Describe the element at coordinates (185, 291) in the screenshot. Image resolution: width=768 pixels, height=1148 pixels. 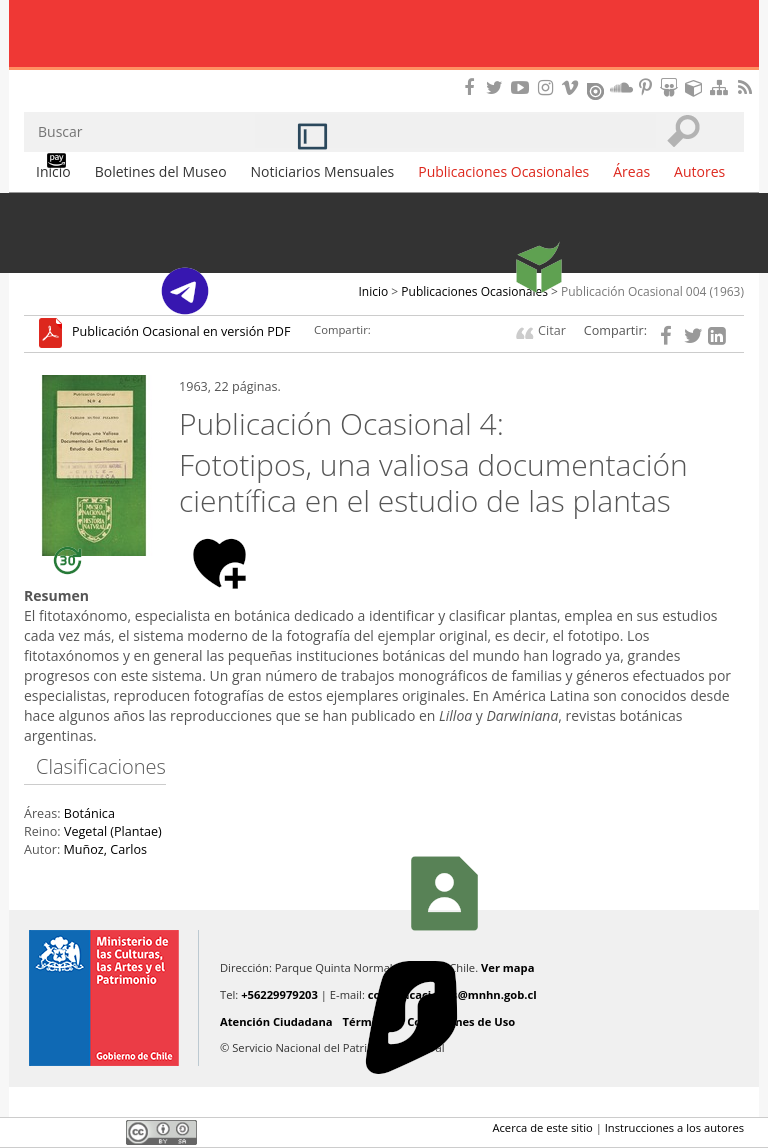
I see `open Telegram messaging app` at that location.